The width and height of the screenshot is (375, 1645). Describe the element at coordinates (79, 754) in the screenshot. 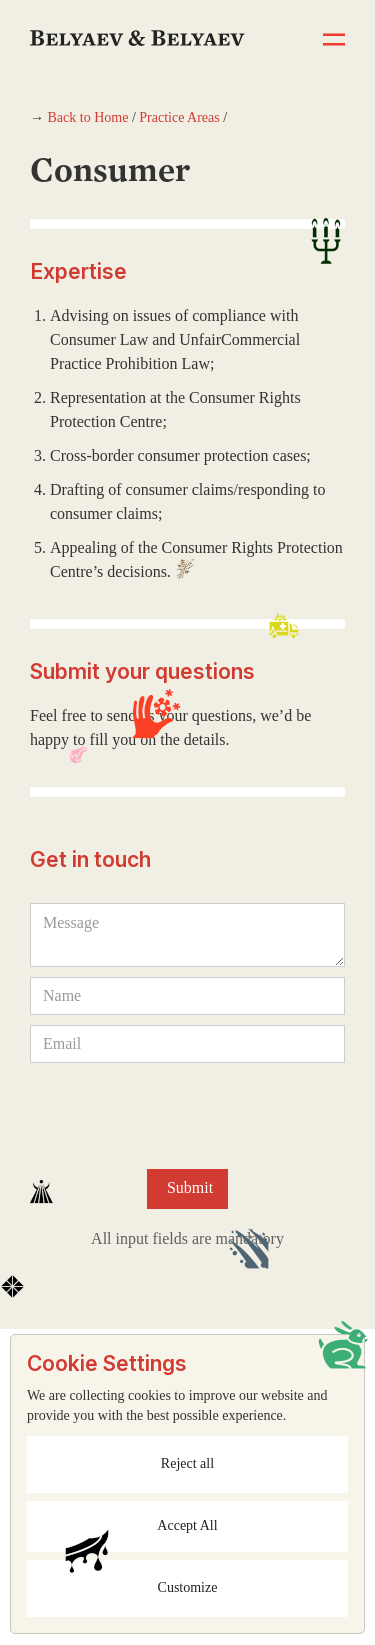

I see `indicates a new sprout or growth stage in a farming game` at that location.